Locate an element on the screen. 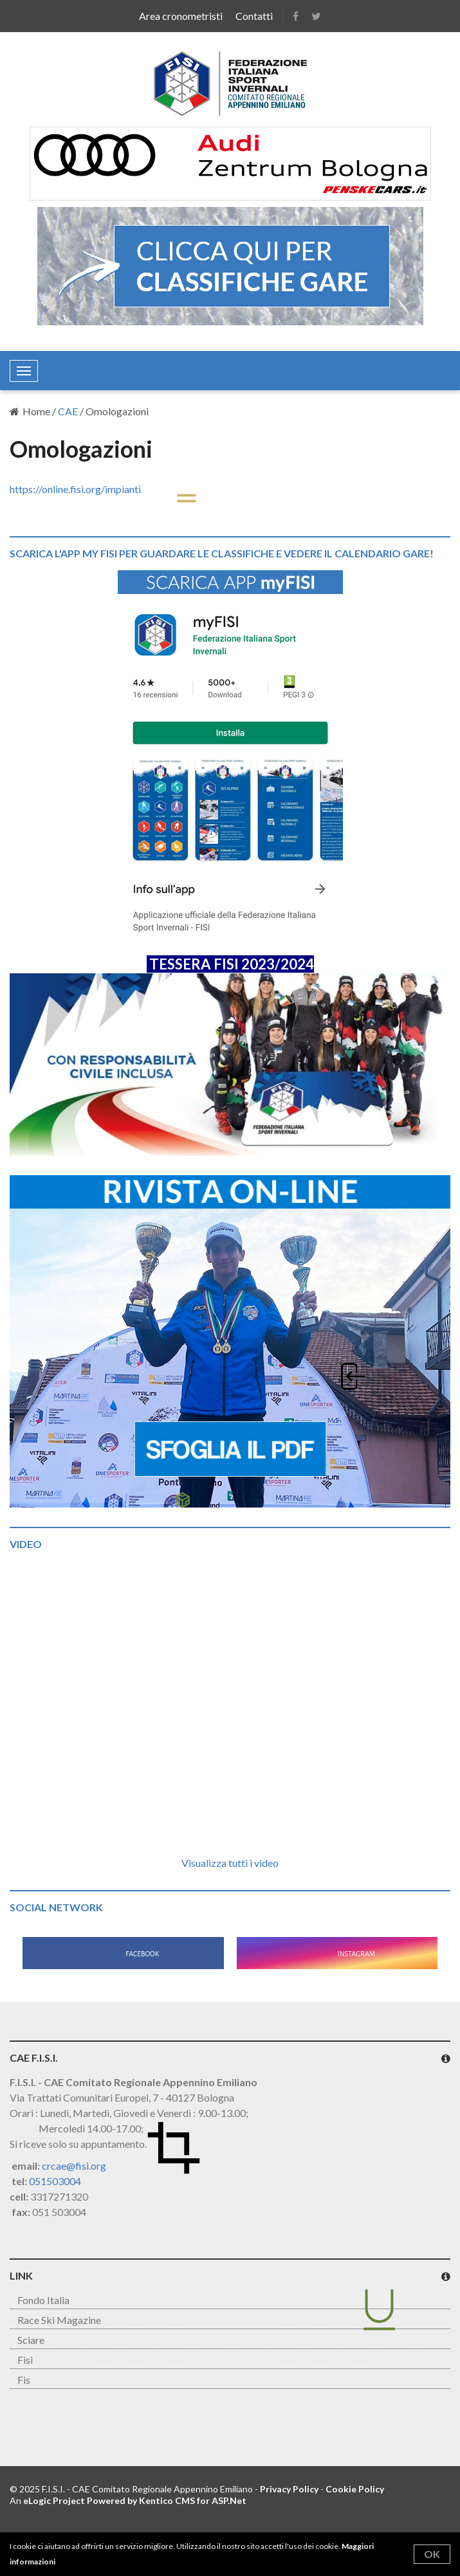  log in to your account is located at coordinates (351, 1376).